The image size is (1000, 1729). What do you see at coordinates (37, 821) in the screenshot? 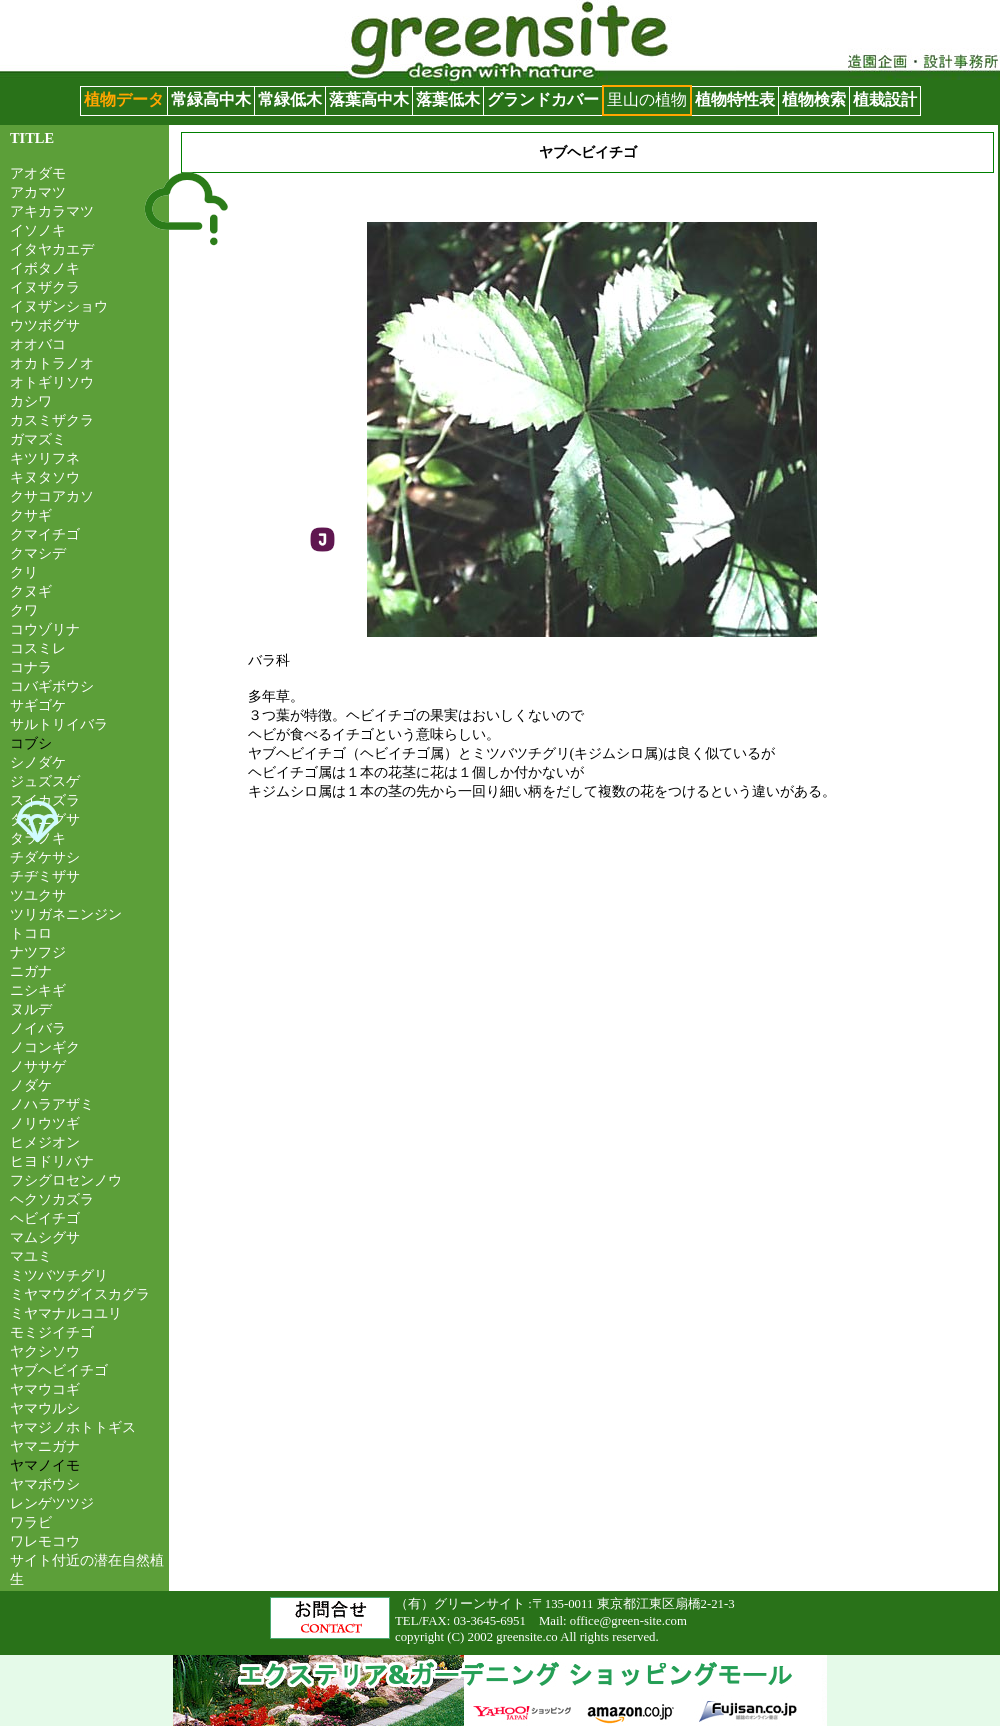
I see `access emergency or backup support options` at bounding box center [37, 821].